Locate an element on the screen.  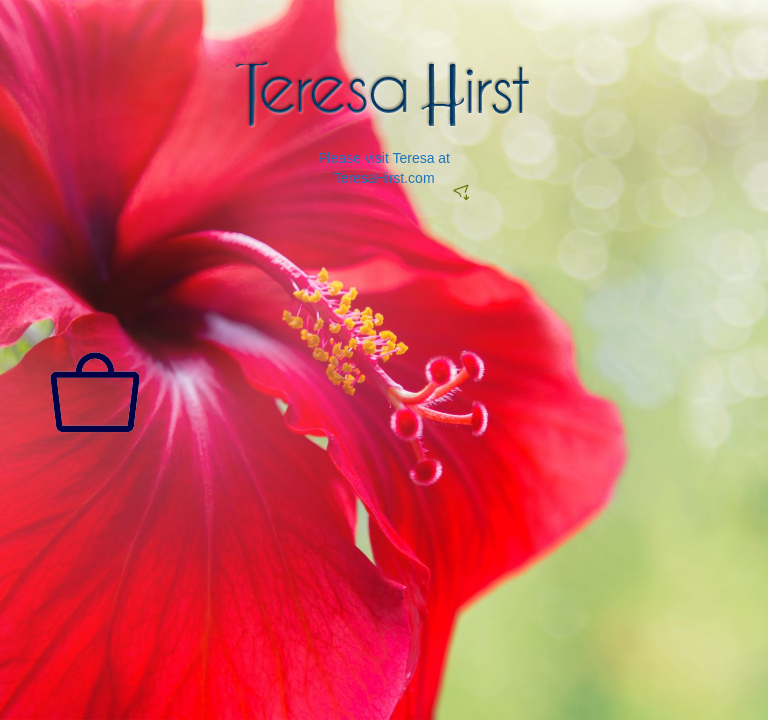
view your shopping bag is located at coordinates (95, 397).